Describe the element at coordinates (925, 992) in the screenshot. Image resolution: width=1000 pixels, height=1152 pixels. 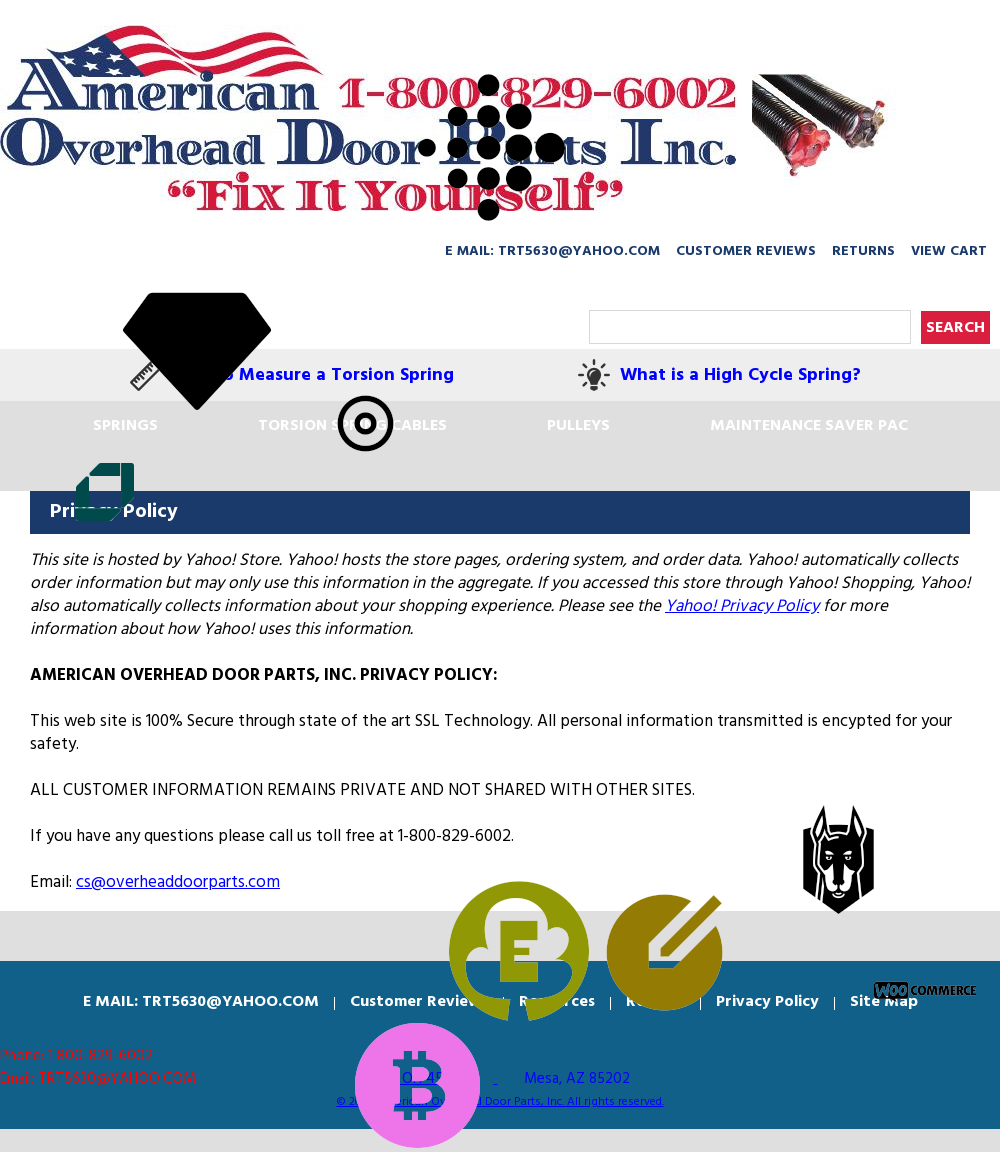
I see `access woocommerce store settings` at that location.